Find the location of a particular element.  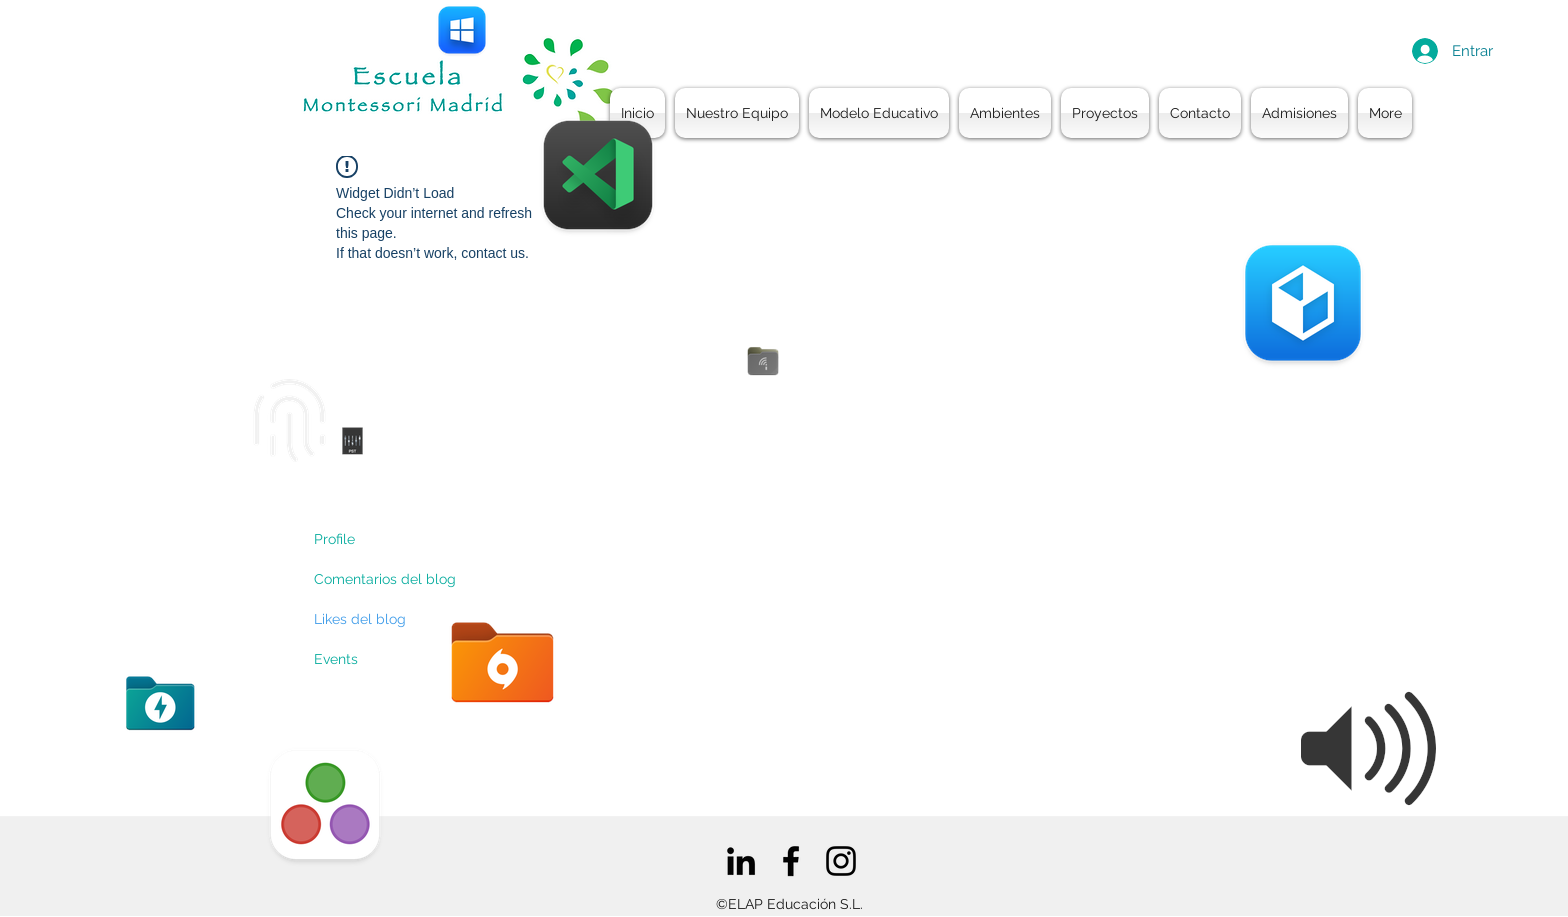

open fastapi project folder is located at coordinates (160, 705).